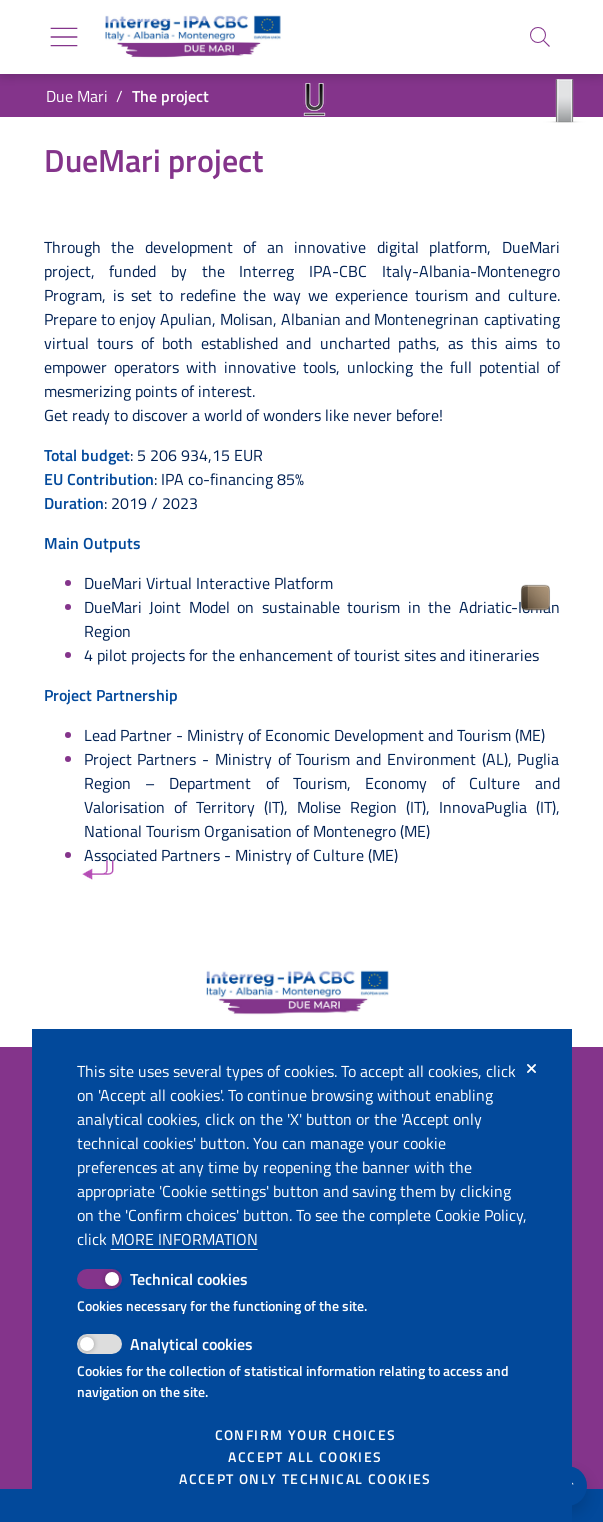  What do you see at coordinates (535, 596) in the screenshot?
I see `access desktop folder or files` at bounding box center [535, 596].